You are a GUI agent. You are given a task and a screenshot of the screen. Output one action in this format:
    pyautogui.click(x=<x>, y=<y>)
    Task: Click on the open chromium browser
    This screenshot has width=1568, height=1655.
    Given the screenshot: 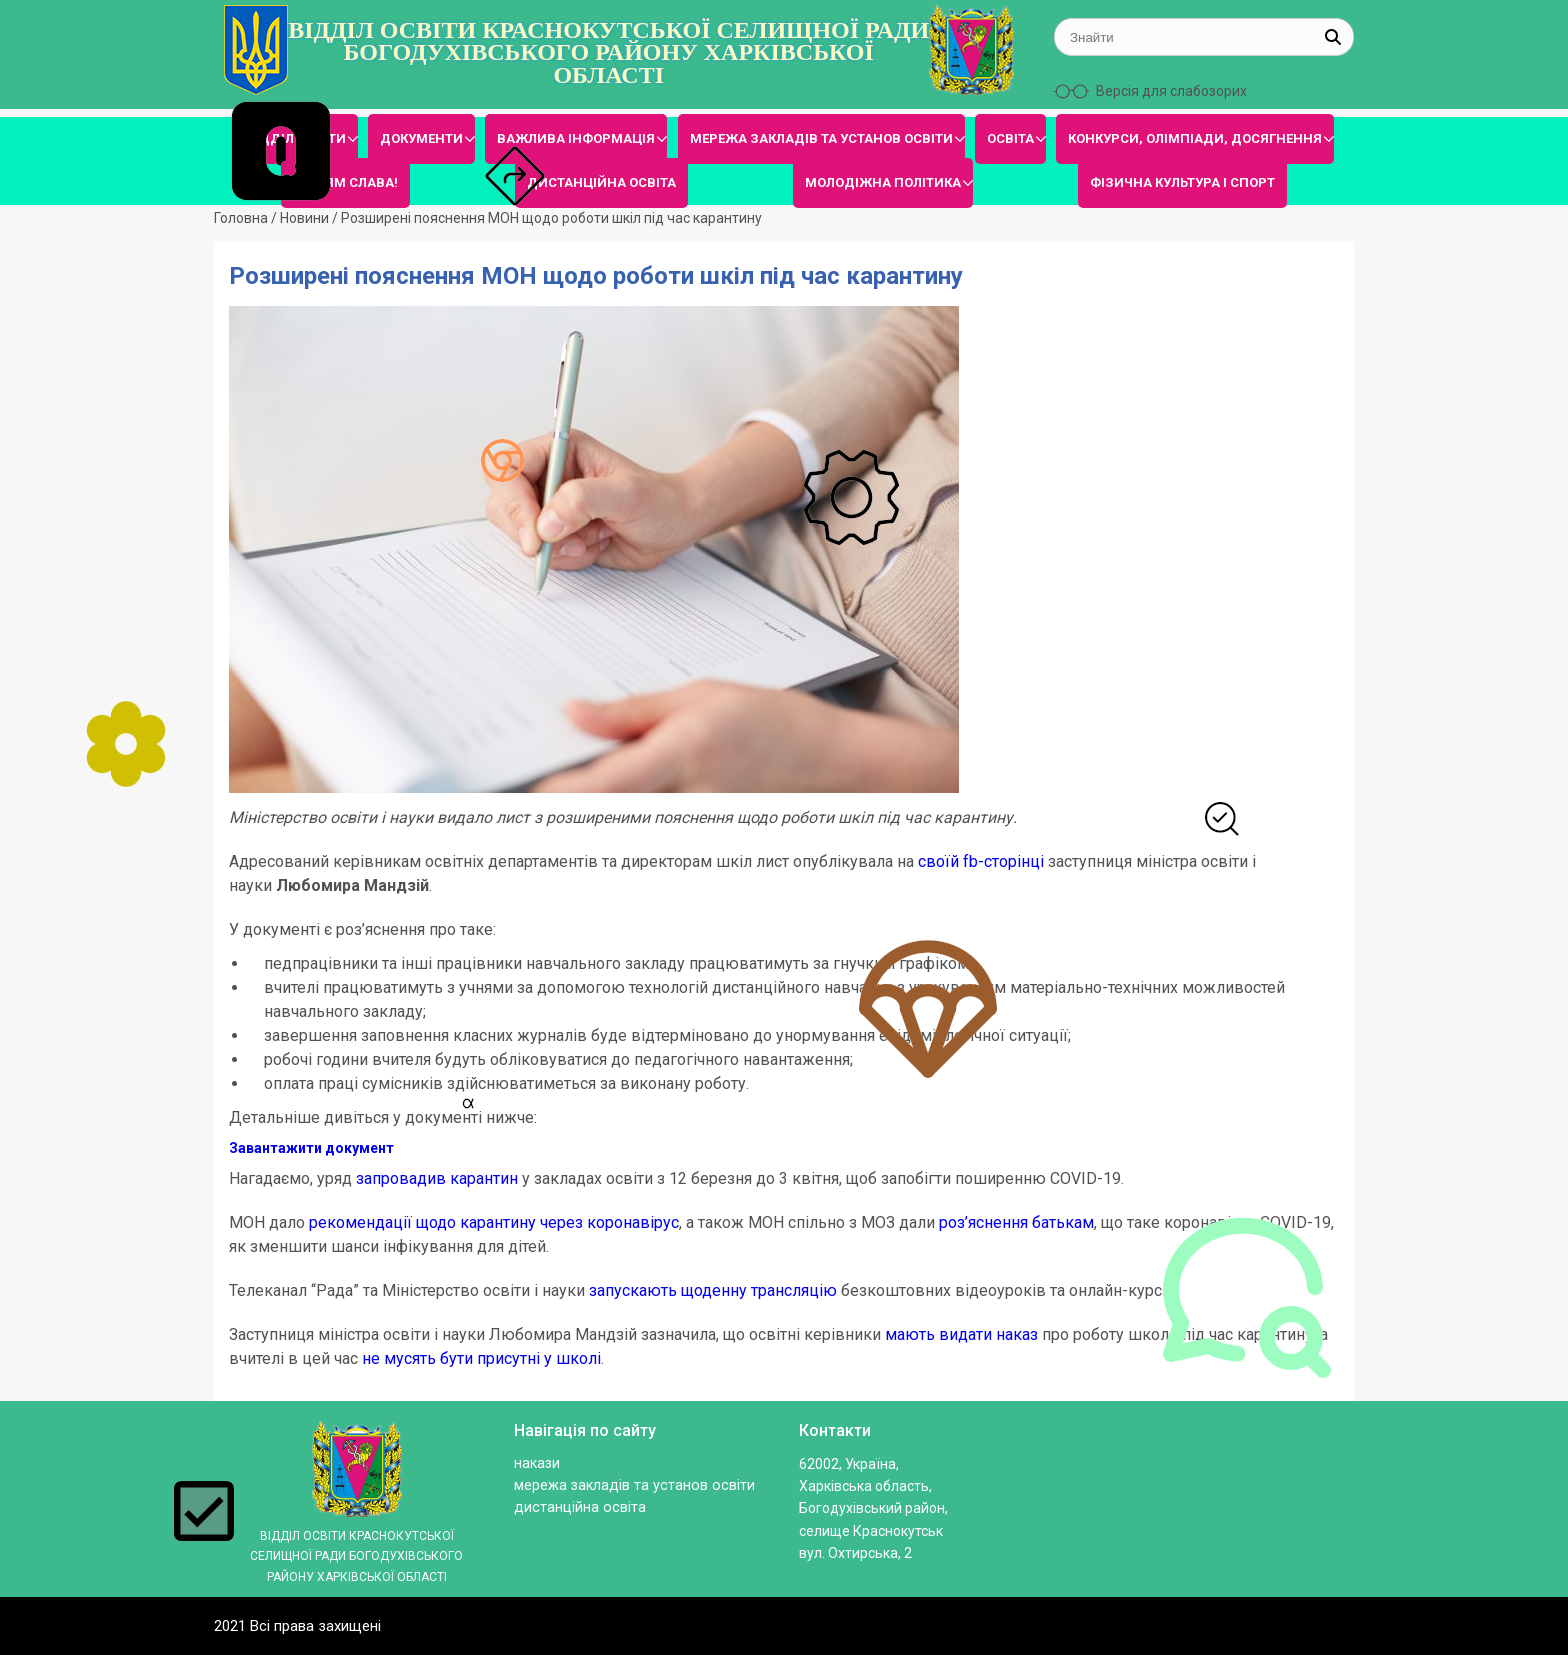 What is the action you would take?
    pyautogui.click(x=502, y=460)
    